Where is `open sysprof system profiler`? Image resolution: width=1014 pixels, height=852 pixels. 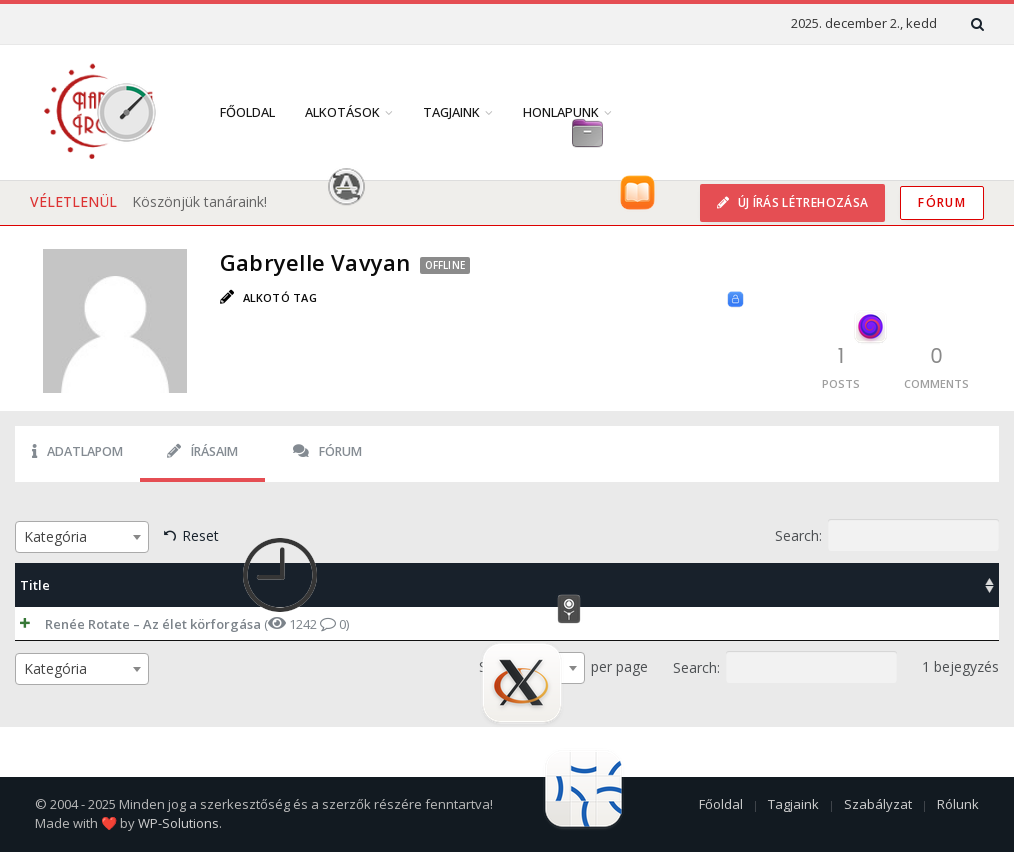
open sysprof system profiler is located at coordinates (126, 112).